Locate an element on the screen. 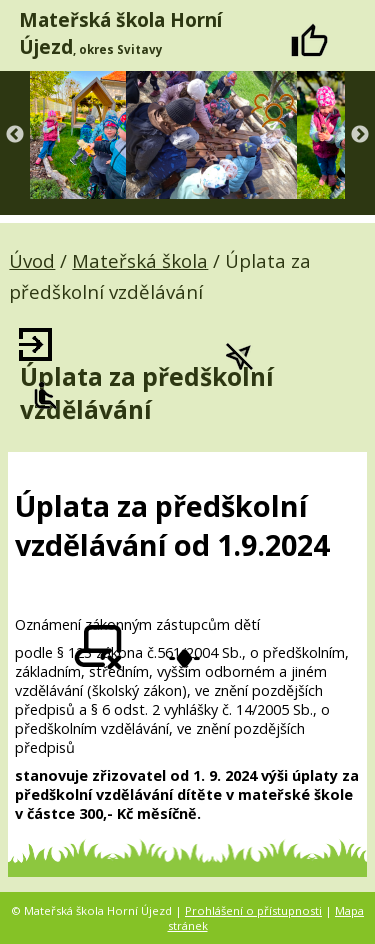 This screenshot has width=375, height=944. align keyframe to horizontal center is located at coordinates (184, 658).